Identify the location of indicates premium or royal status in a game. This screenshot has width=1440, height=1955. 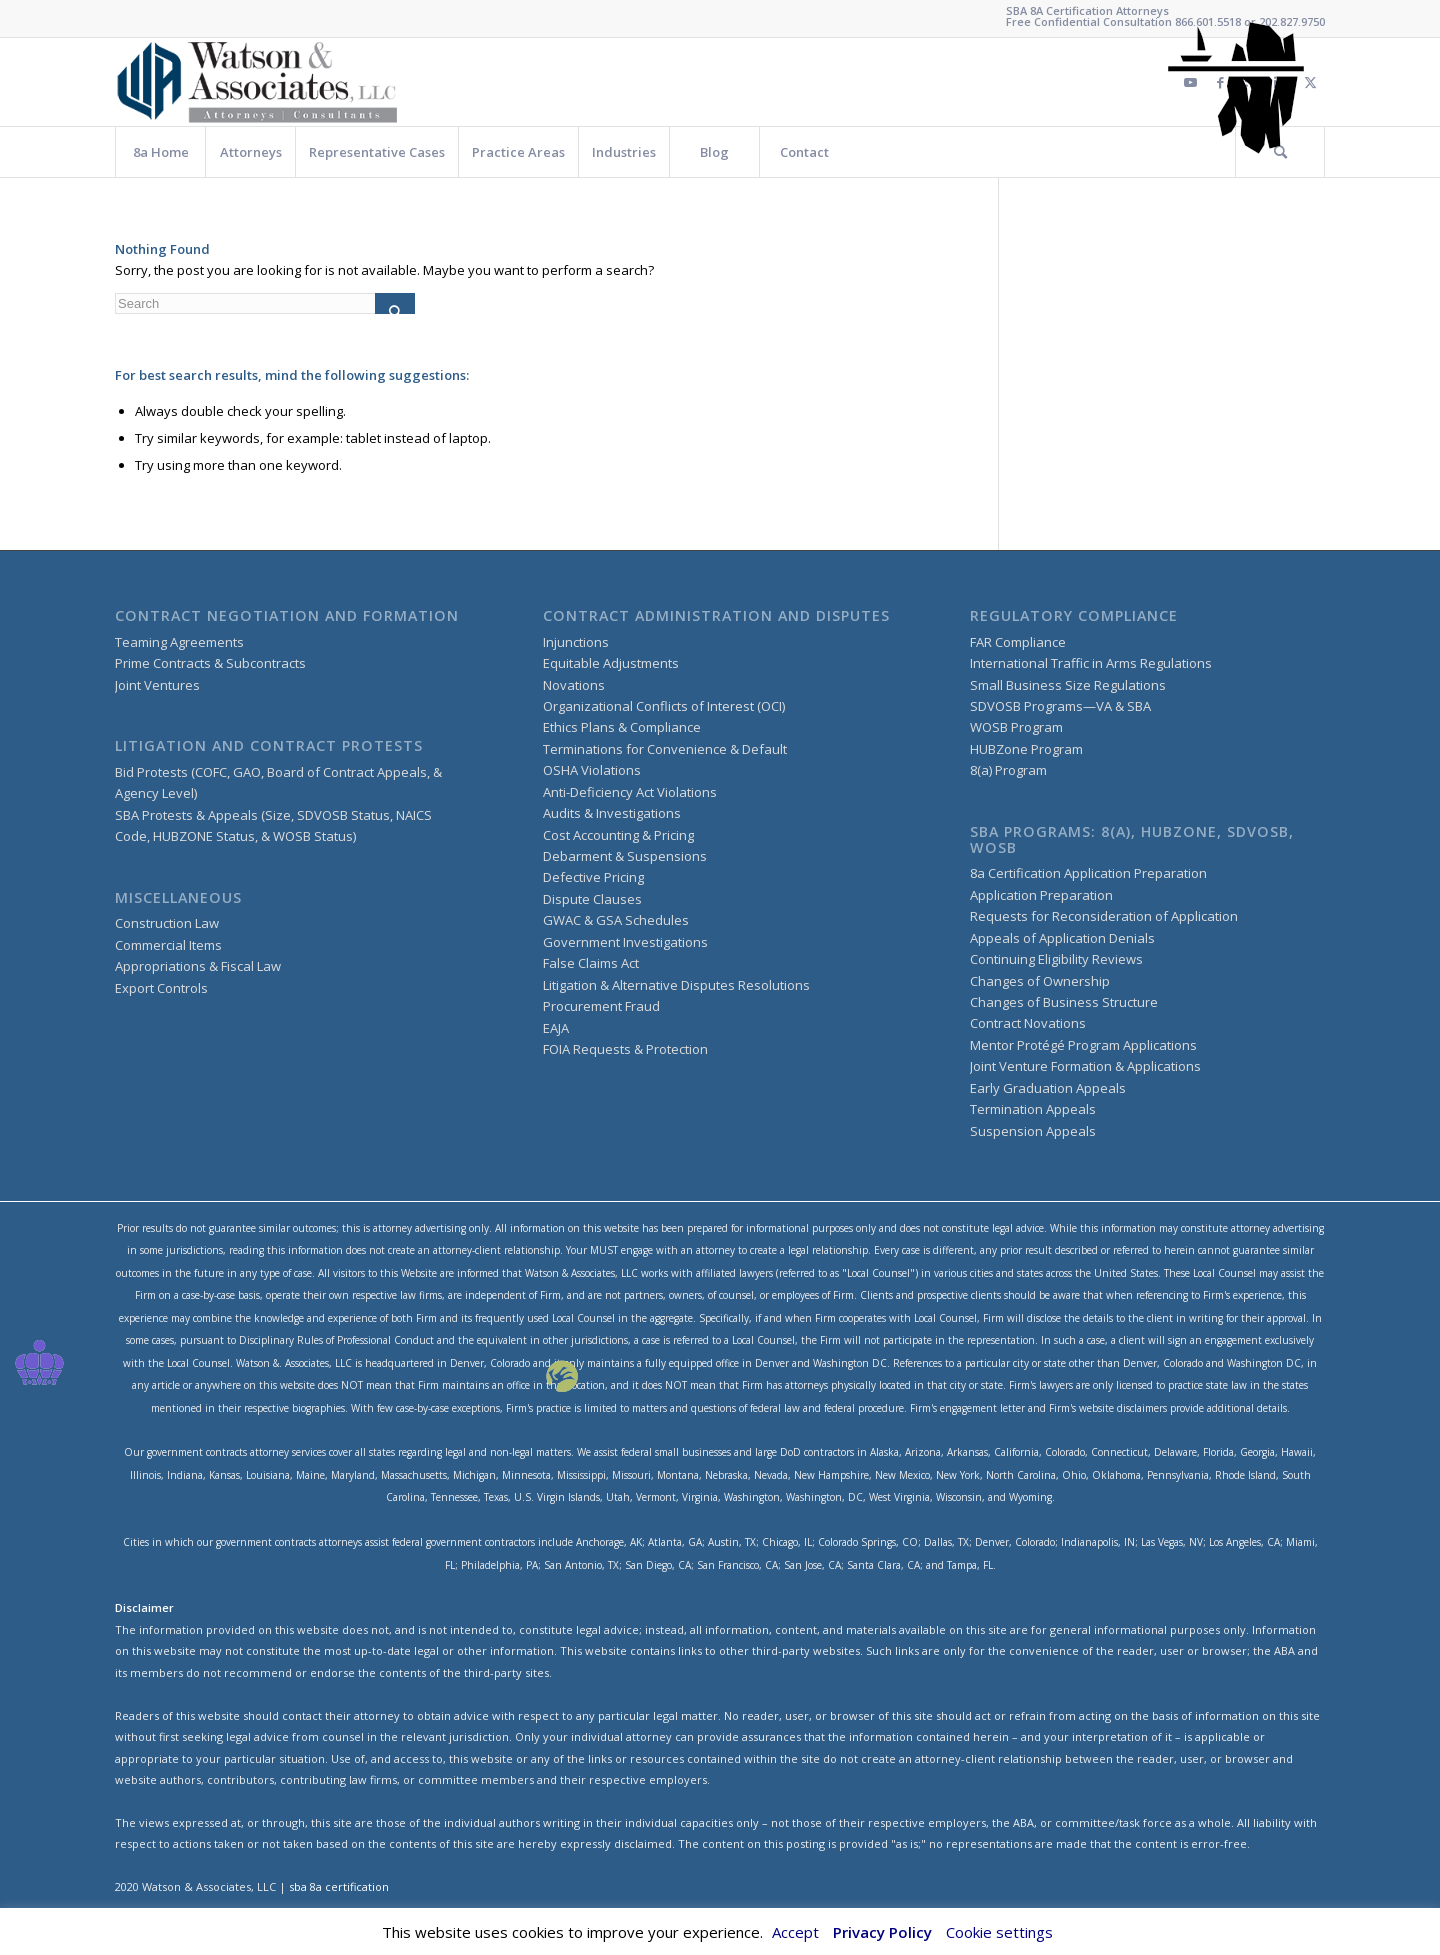
(39, 1362).